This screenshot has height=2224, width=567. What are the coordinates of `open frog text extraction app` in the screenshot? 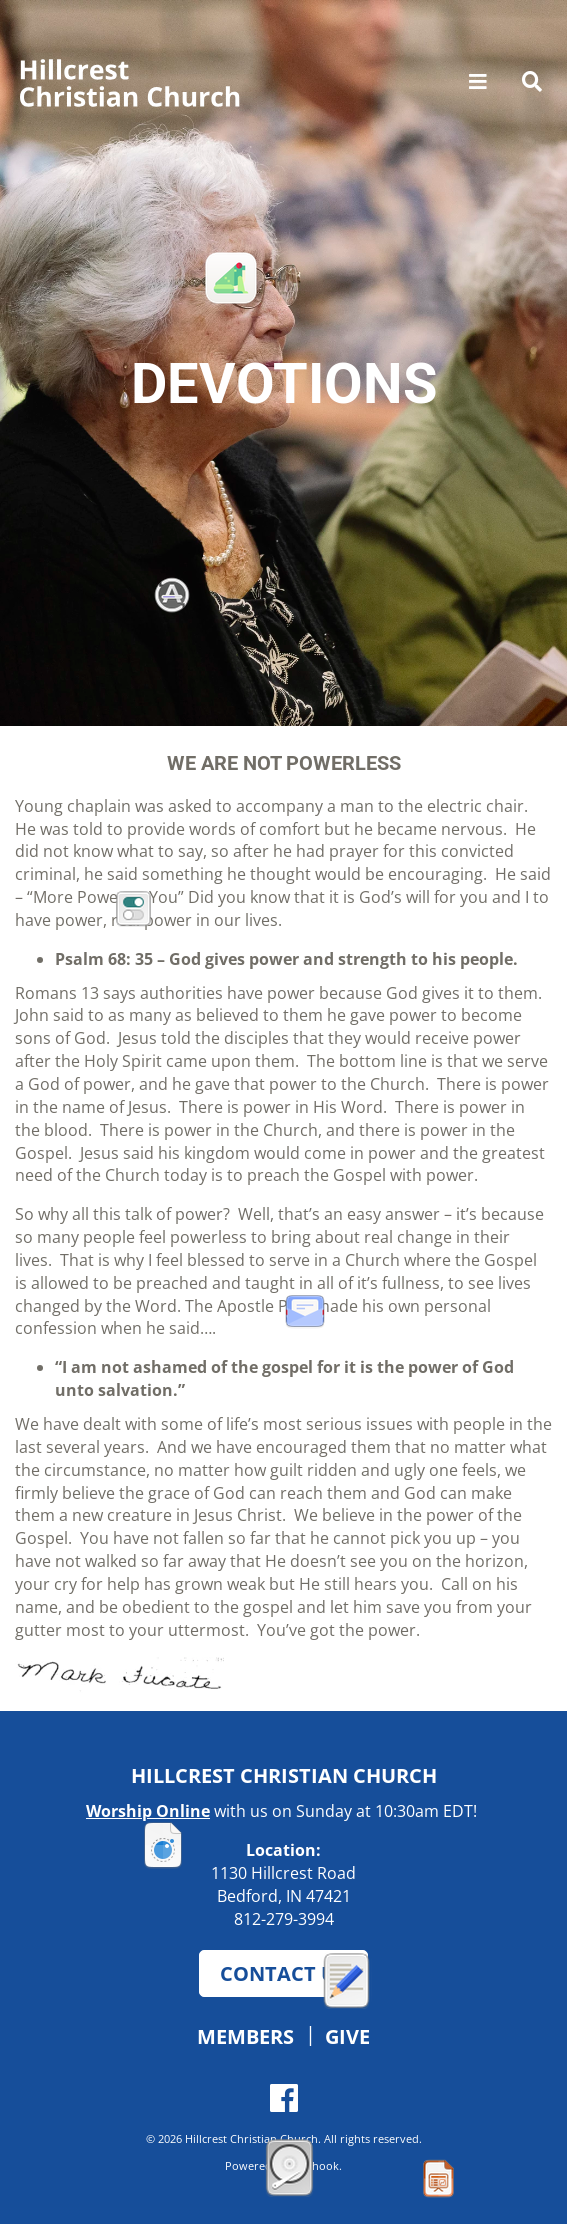 It's located at (231, 278).